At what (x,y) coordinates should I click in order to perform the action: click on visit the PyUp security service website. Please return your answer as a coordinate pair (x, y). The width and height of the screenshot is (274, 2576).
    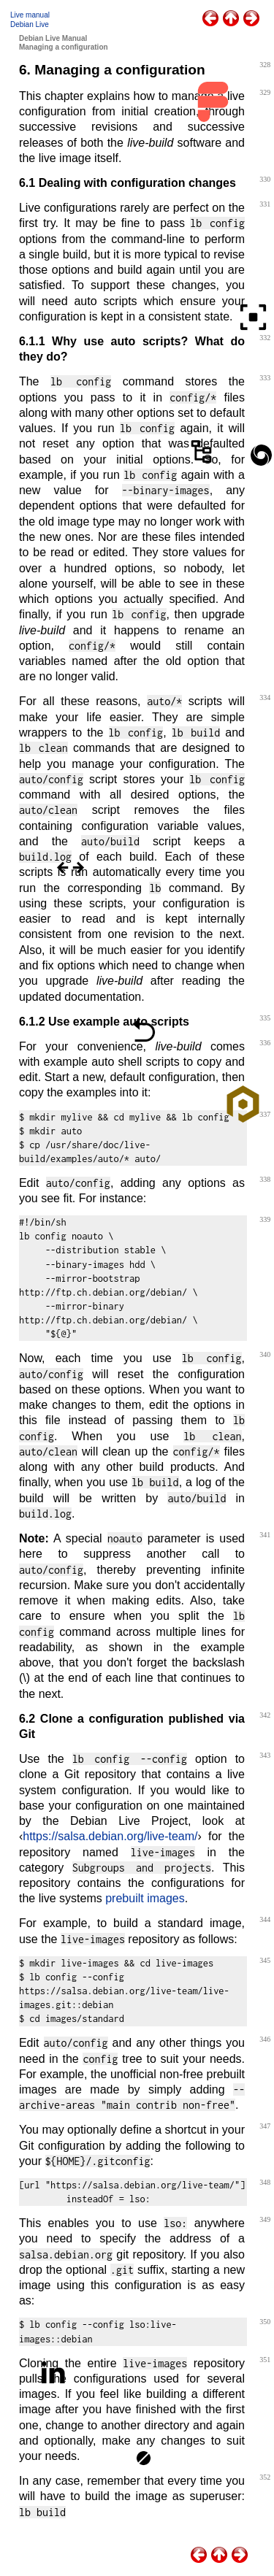
    Looking at the image, I should click on (243, 1104).